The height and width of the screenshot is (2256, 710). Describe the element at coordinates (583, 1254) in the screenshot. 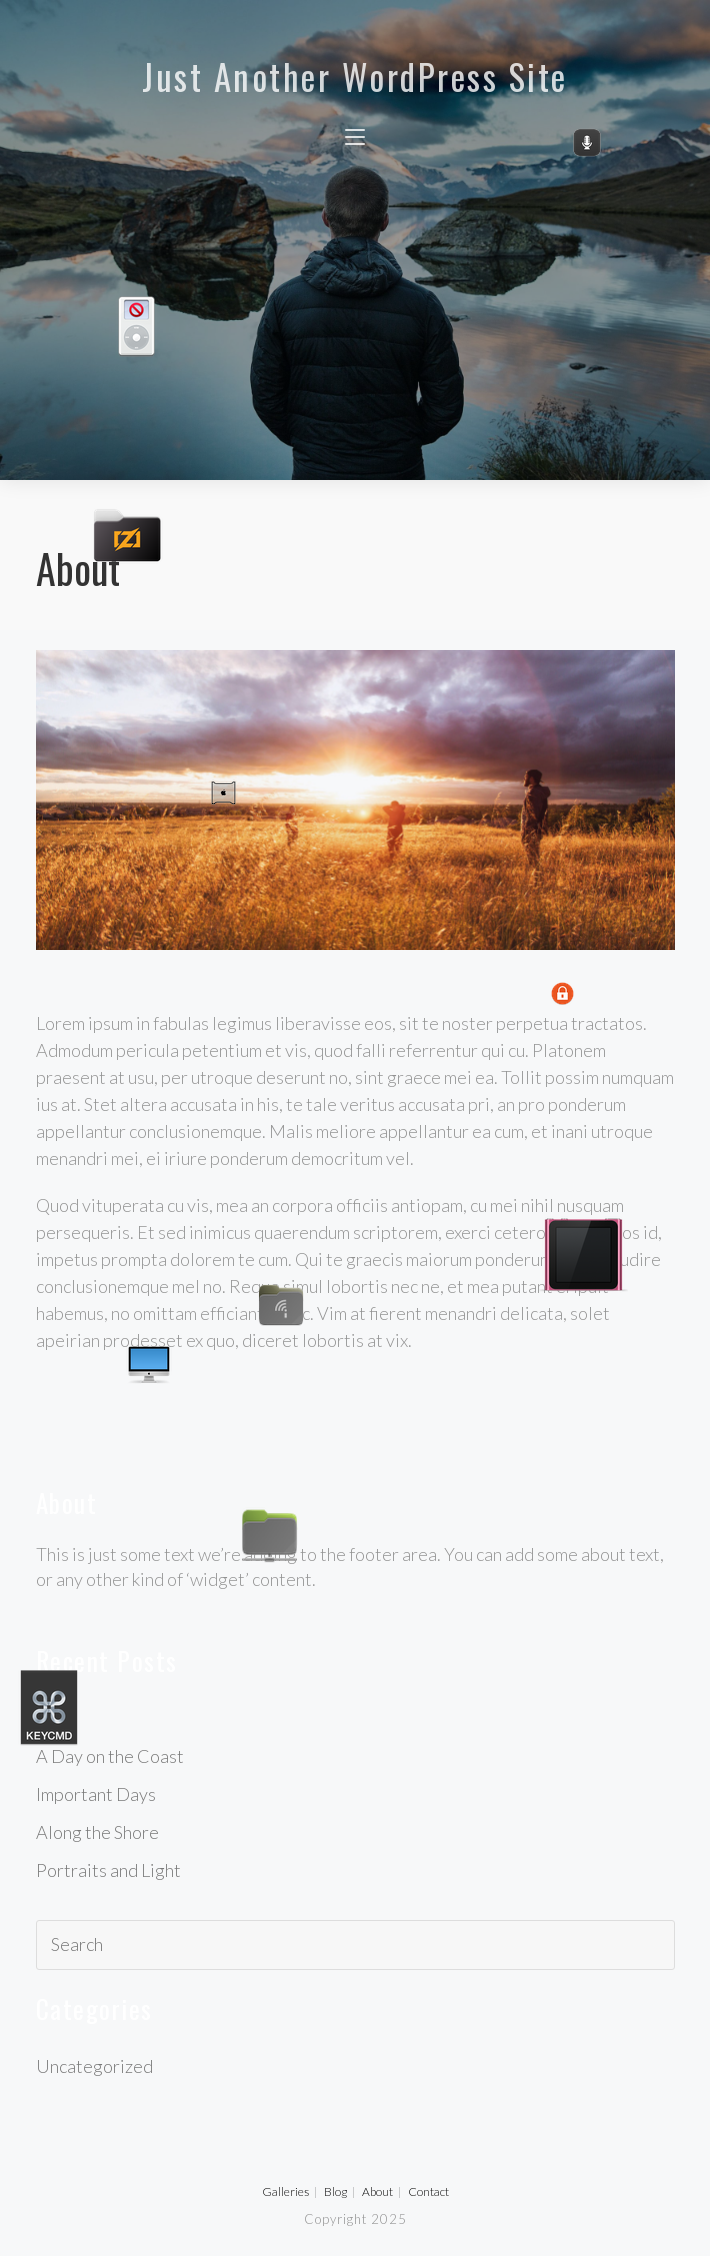

I see `iPod nano device in pink` at that location.